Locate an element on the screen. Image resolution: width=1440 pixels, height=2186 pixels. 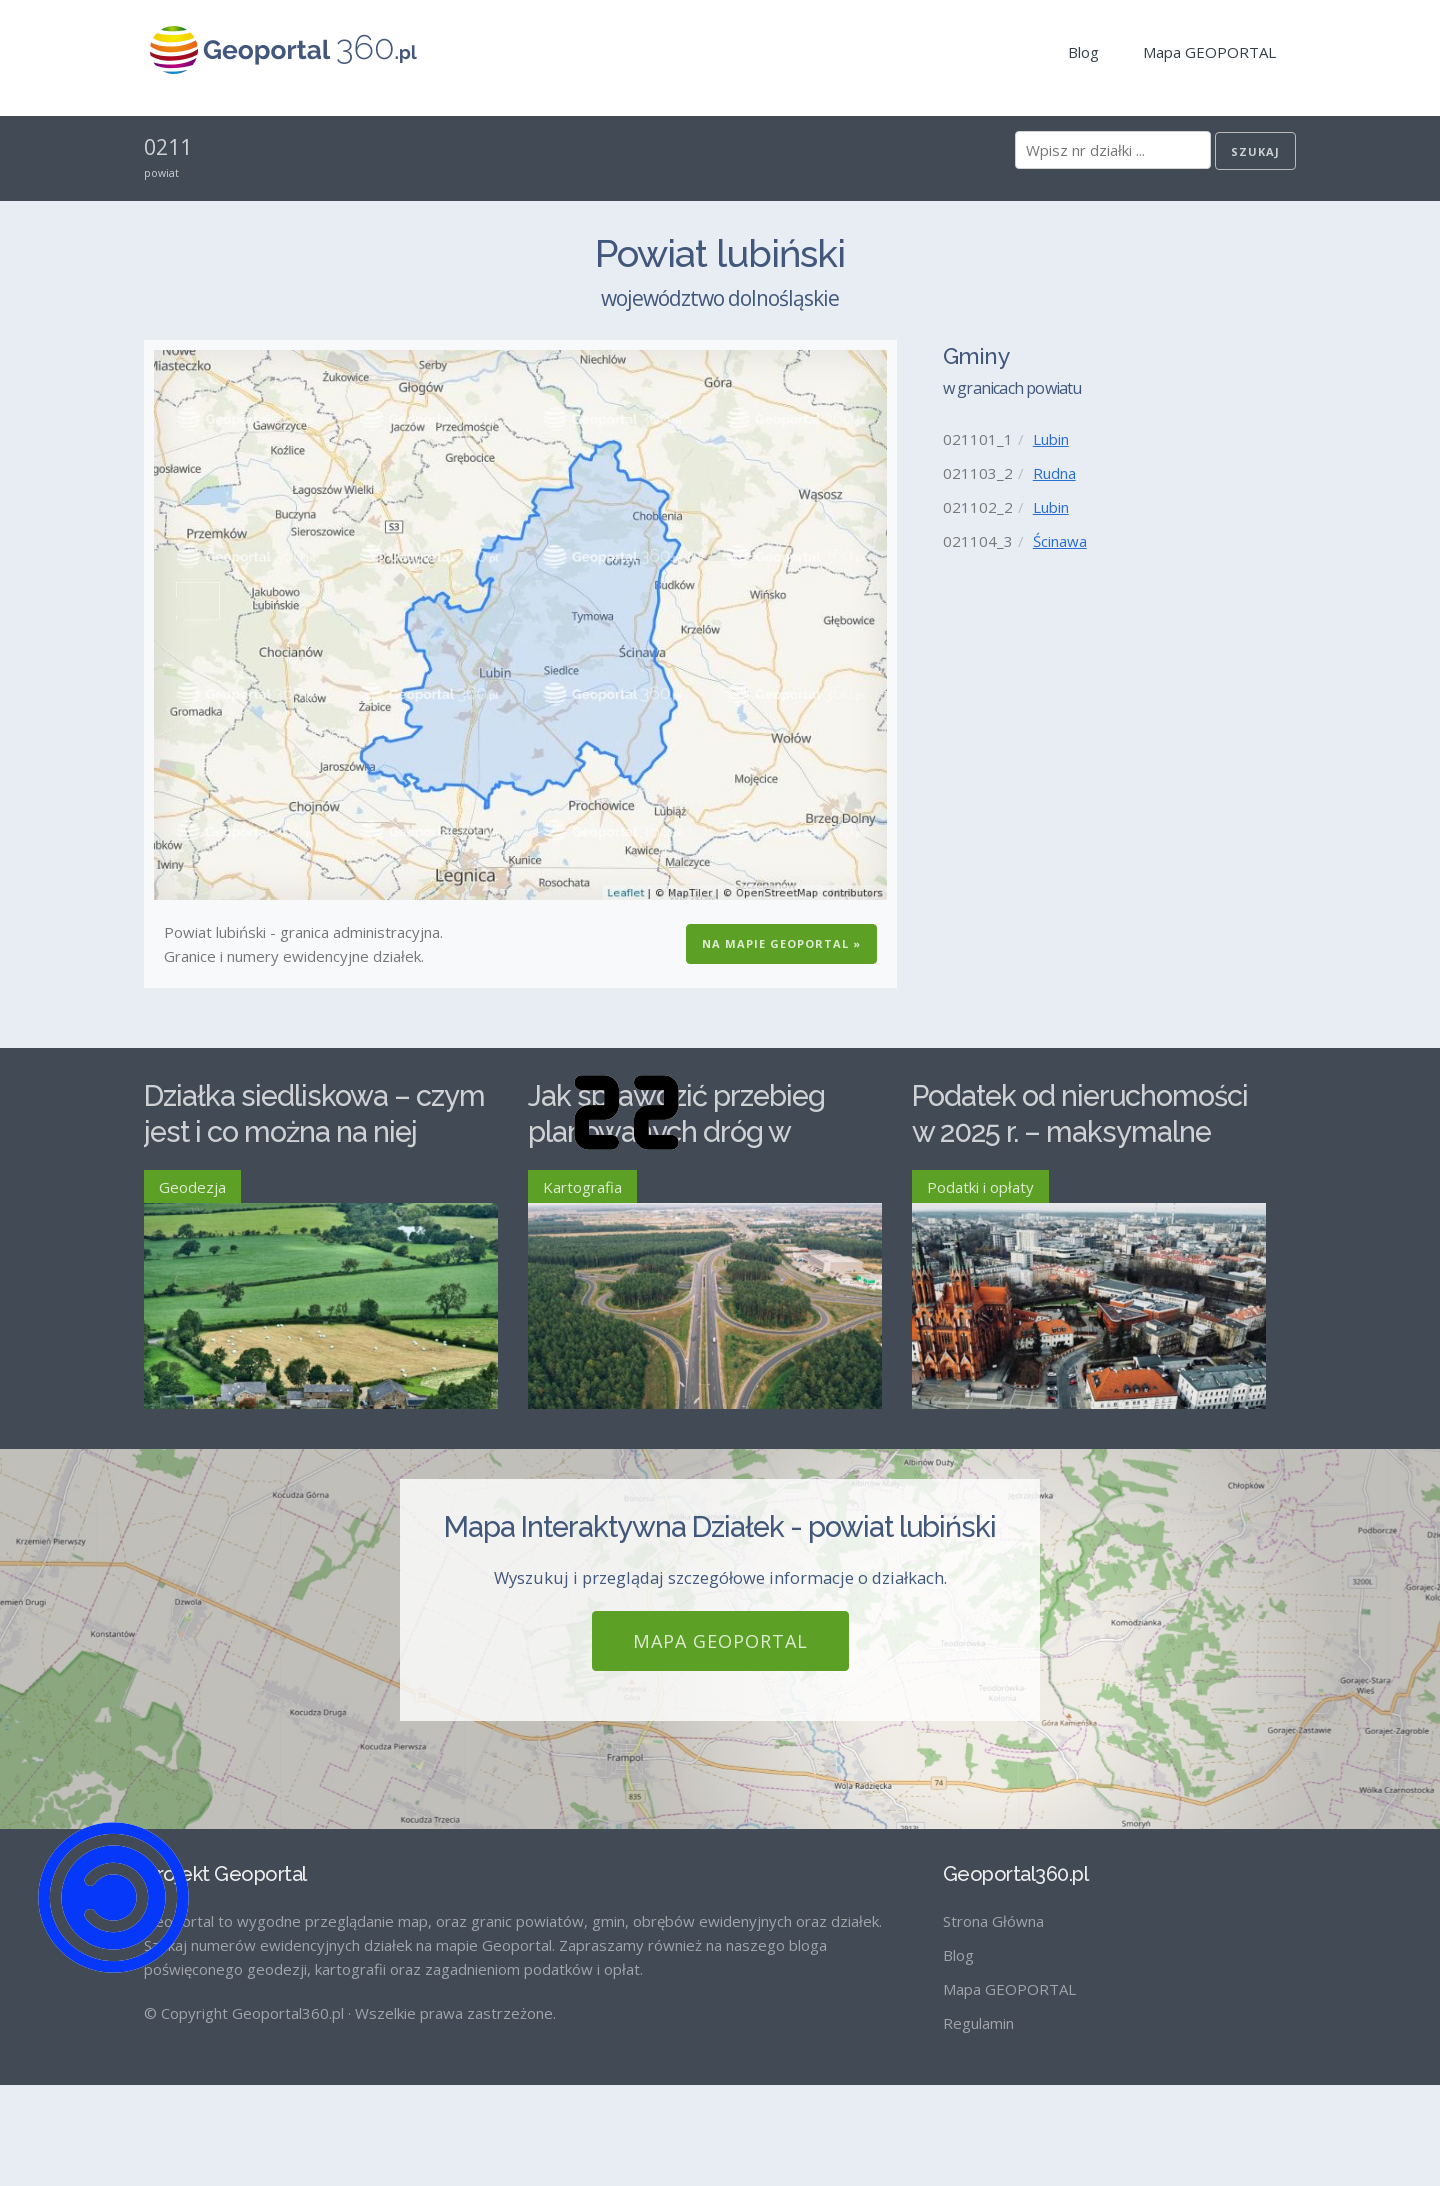
indicates item number 22 in a list or sequence is located at coordinates (626, 1112).